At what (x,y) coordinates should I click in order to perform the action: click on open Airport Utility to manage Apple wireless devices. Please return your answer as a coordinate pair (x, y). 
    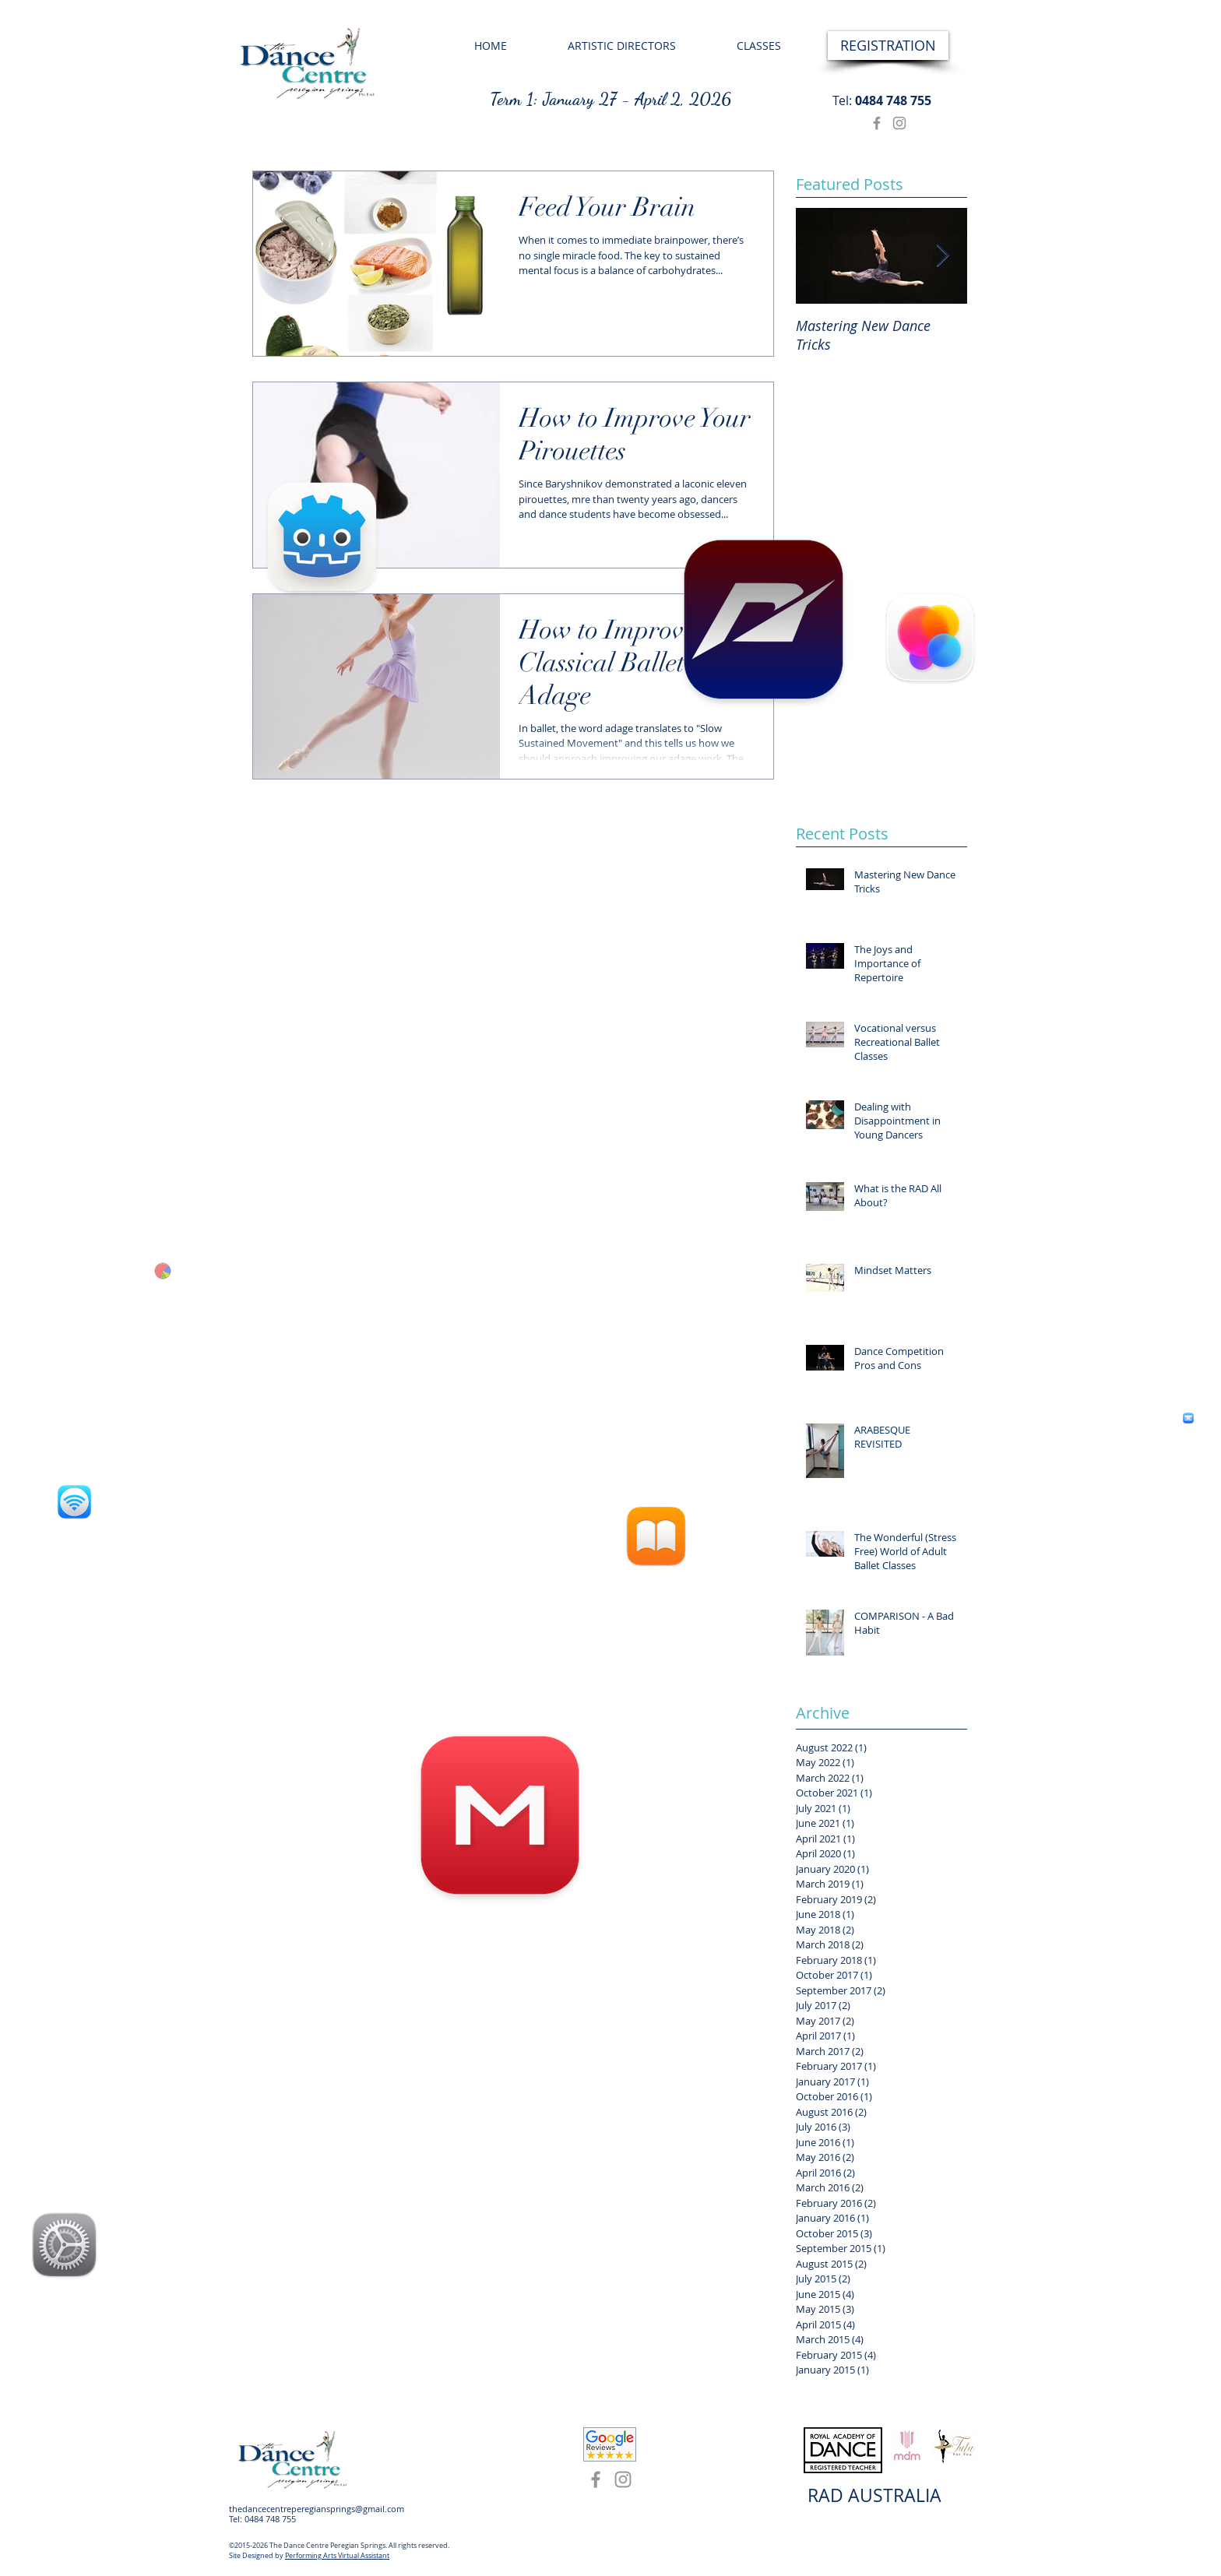
    Looking at the image, I should click on (74, 1501).